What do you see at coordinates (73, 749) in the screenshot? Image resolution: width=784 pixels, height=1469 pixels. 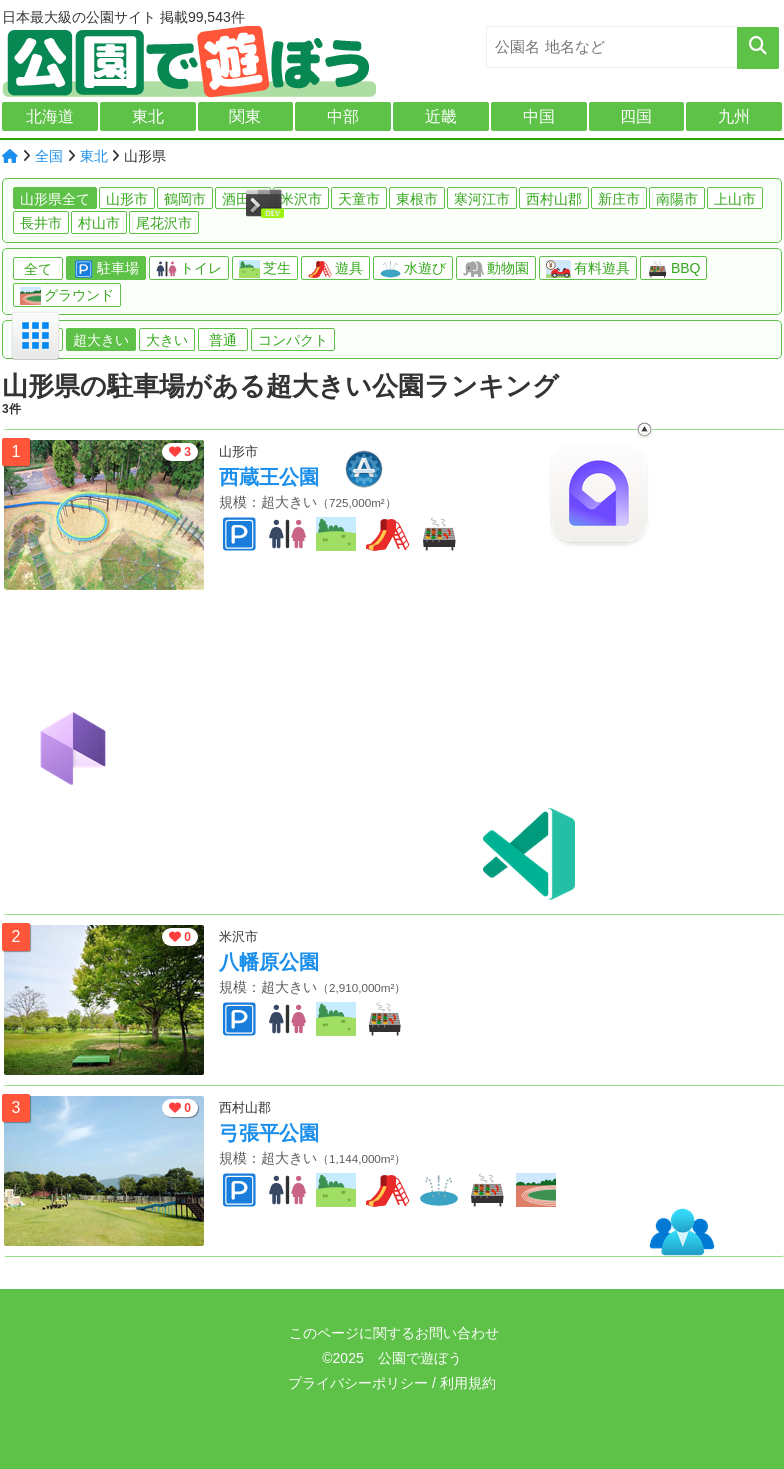 I see `open layout or design application` at bounding box center [73, 749].